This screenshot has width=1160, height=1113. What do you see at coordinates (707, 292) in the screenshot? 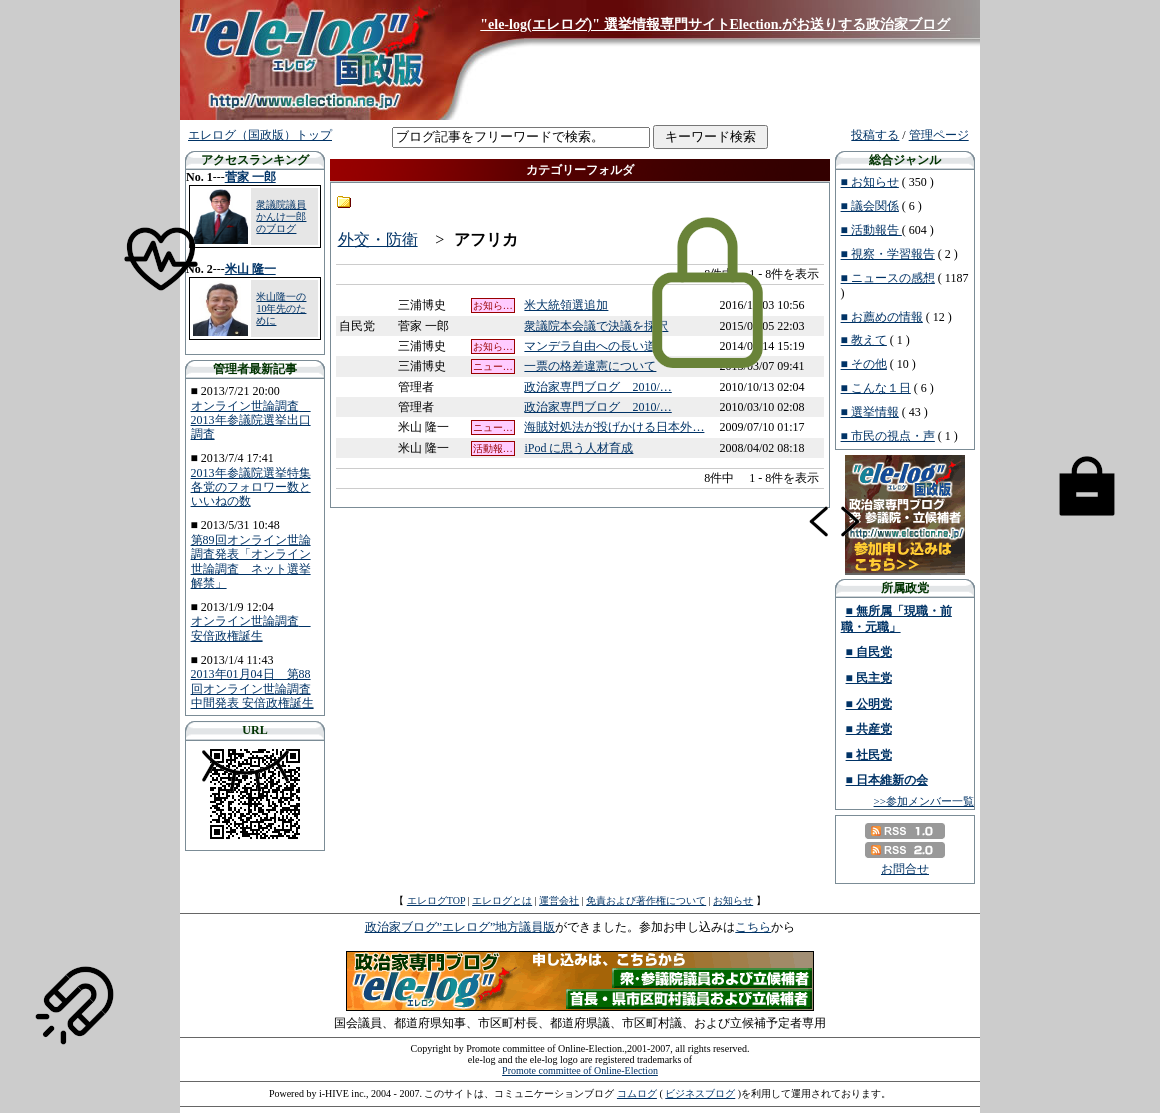
I see `indicates a locked or secured item` at bounding box center [707, 292].